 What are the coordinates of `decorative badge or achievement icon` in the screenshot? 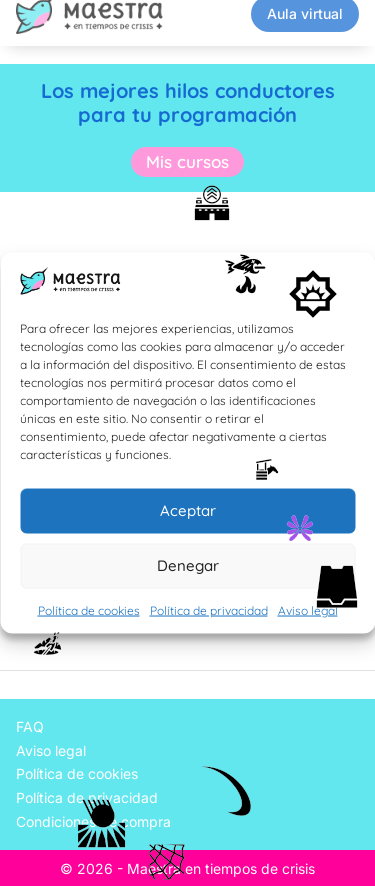 It's located at (313, 294).